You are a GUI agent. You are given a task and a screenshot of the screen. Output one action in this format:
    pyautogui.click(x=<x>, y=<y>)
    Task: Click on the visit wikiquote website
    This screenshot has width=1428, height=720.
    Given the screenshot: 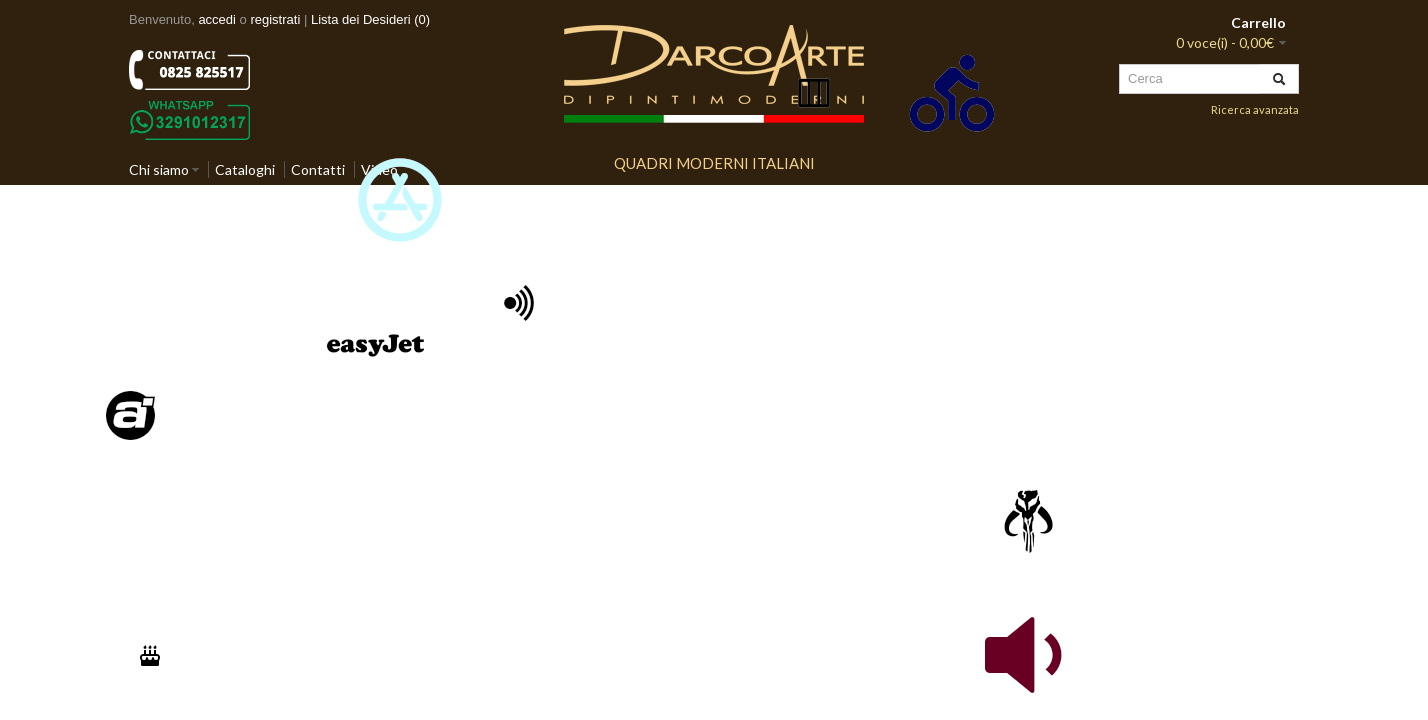 What is the action you would take?
    pyautogui.click(x=519, y=303)
    